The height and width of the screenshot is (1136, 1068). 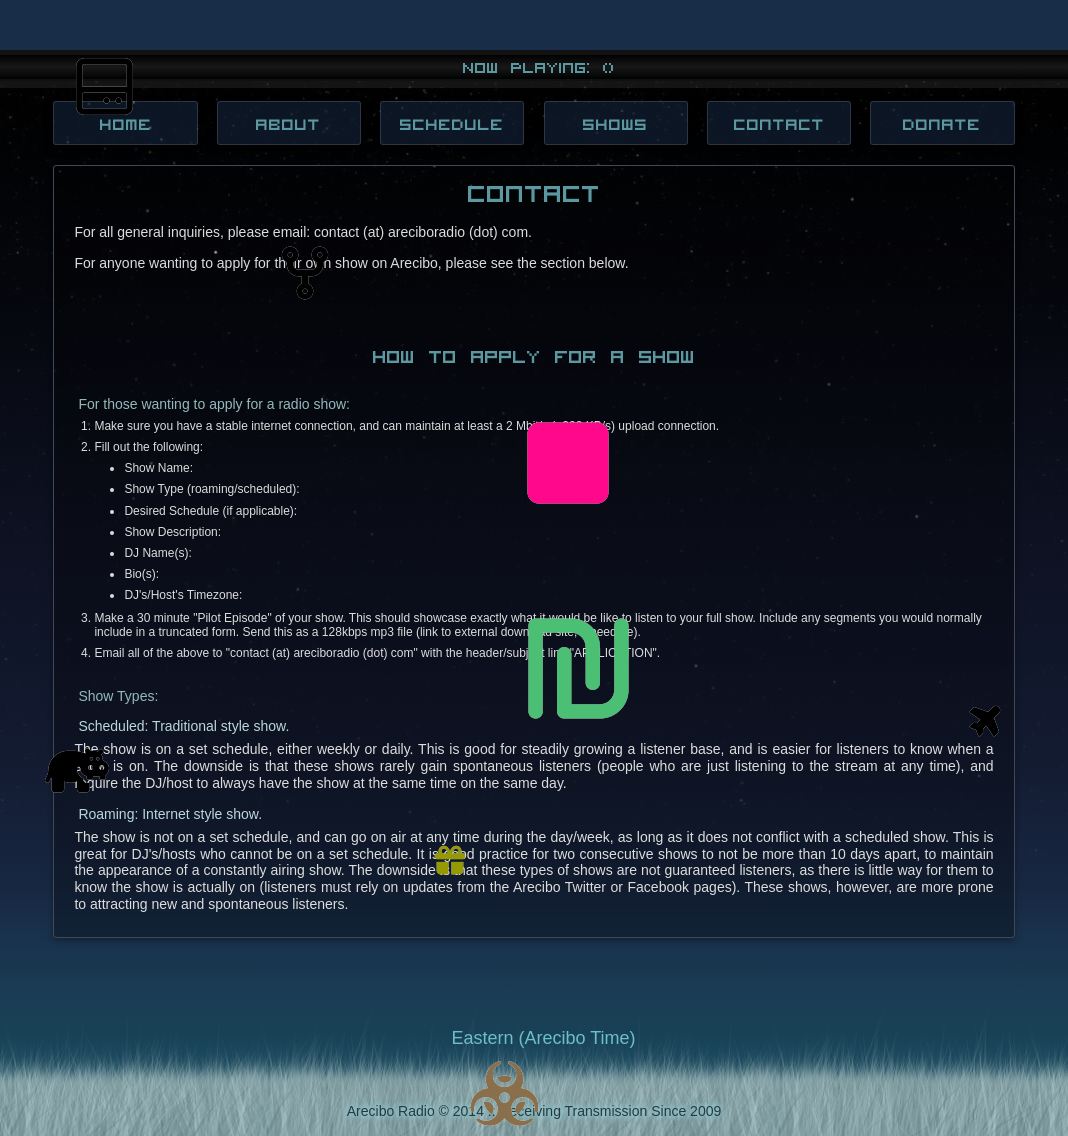 What do you see at coordinates (568, 463) in the screenshot?
I see `stop media playback` at bounding box center [568, 463].